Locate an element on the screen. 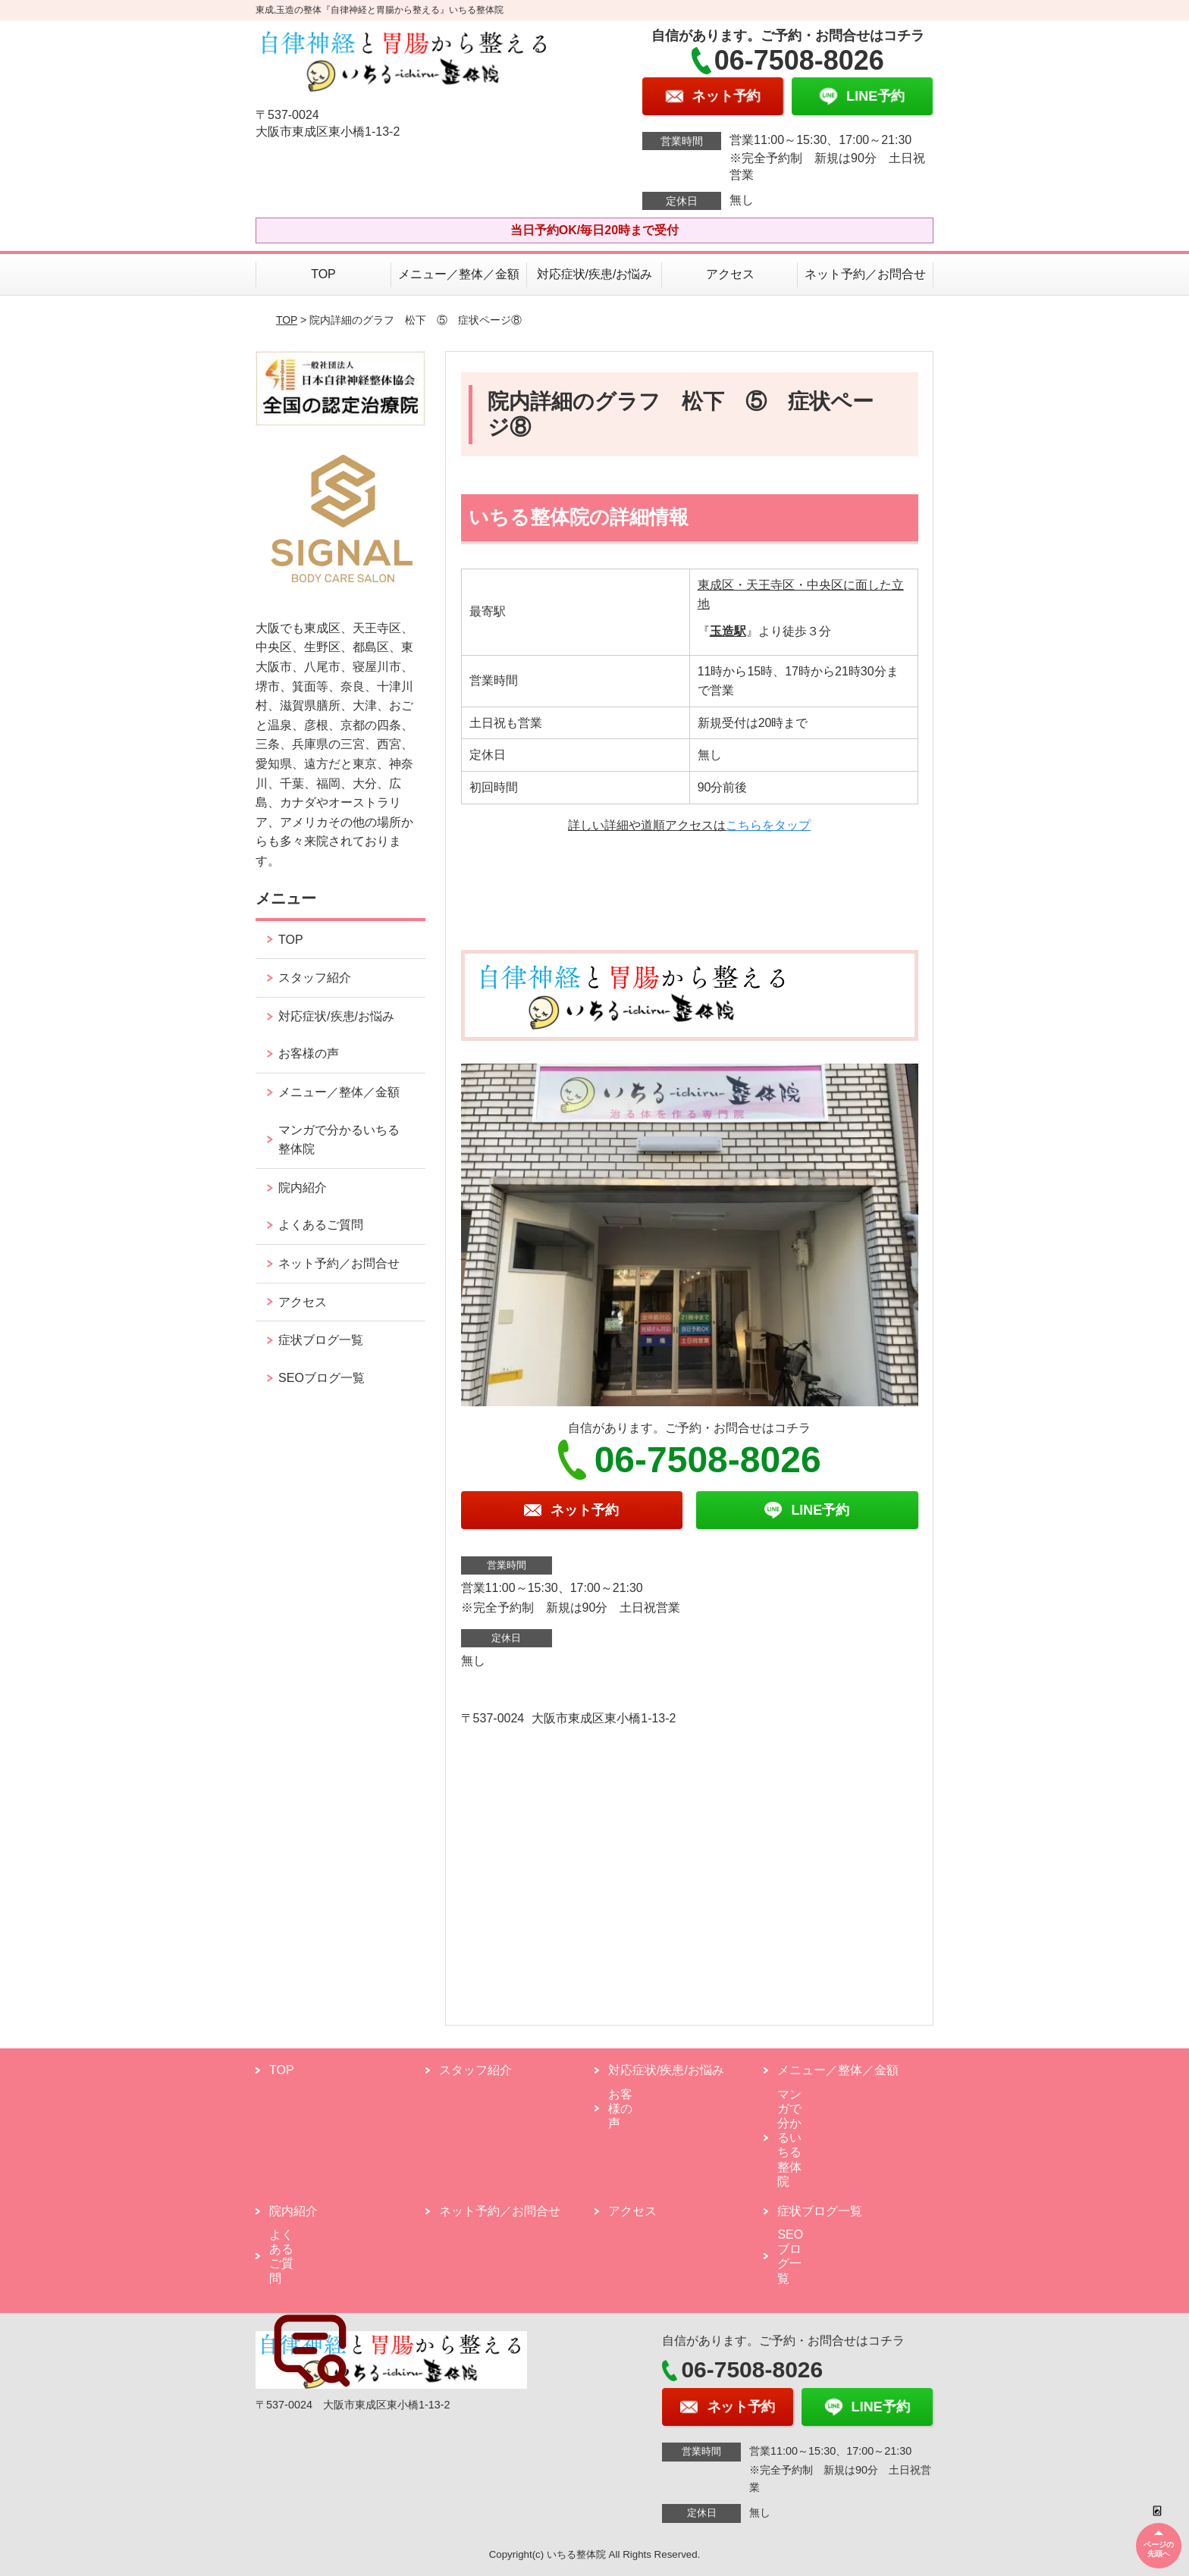 The image size is (1189, 2576). search through your messages is located at coordinates (310, 2347).